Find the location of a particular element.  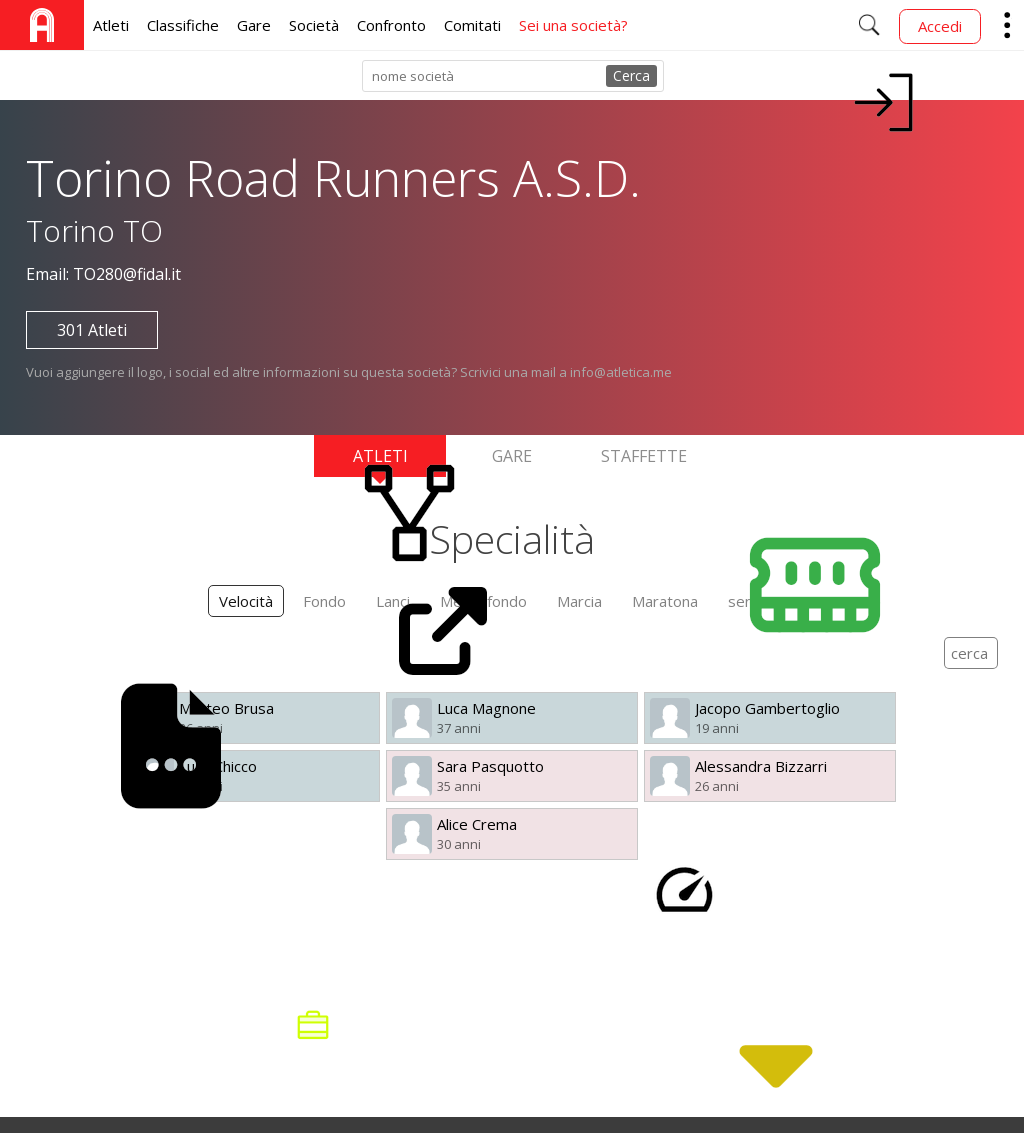

view parent classes or supertypes in code hierarchy is located at coordinates (413, 513).